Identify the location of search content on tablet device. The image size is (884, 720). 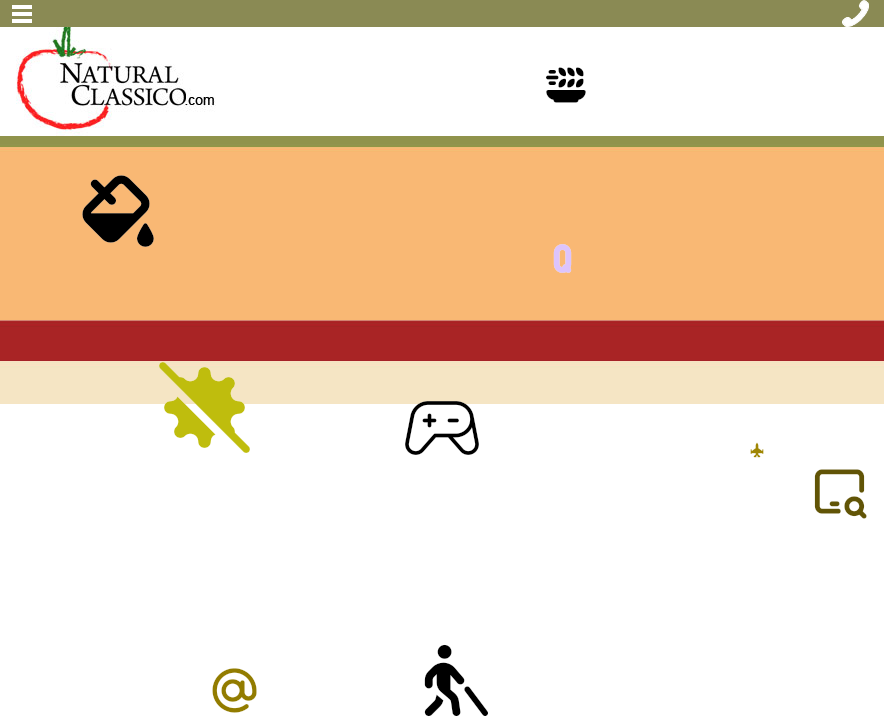
(839, 491).